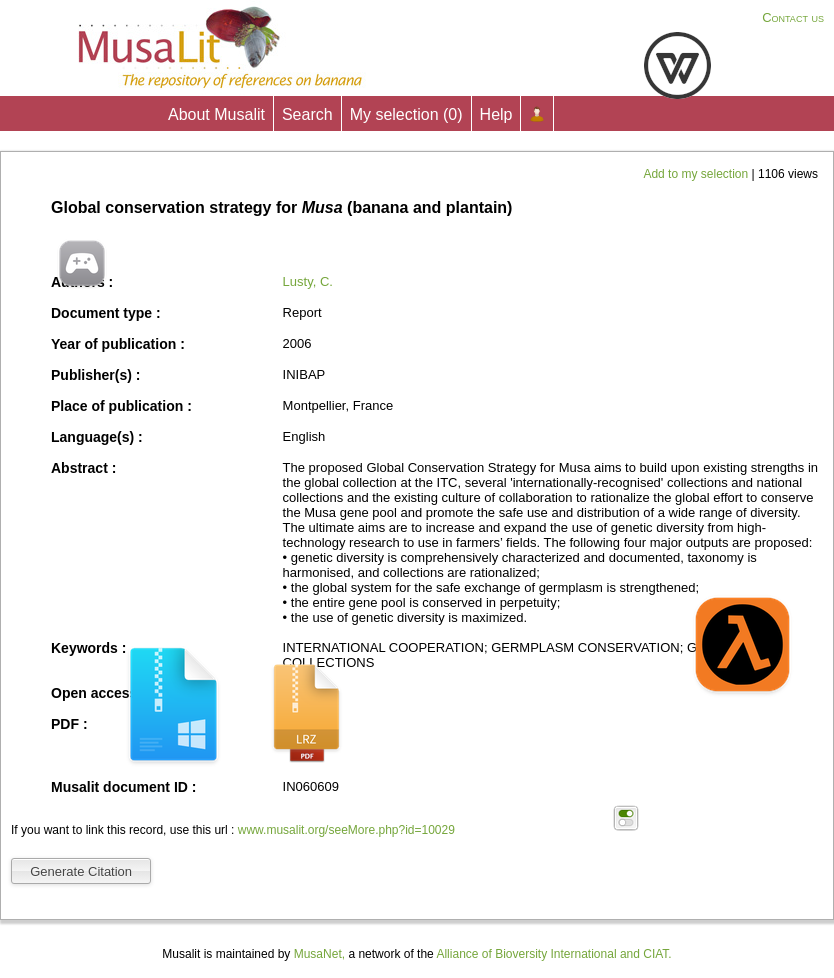 The width and height of the screenshot is (834, 978). I want to click on open system settings or preferences, so click(626, 818).